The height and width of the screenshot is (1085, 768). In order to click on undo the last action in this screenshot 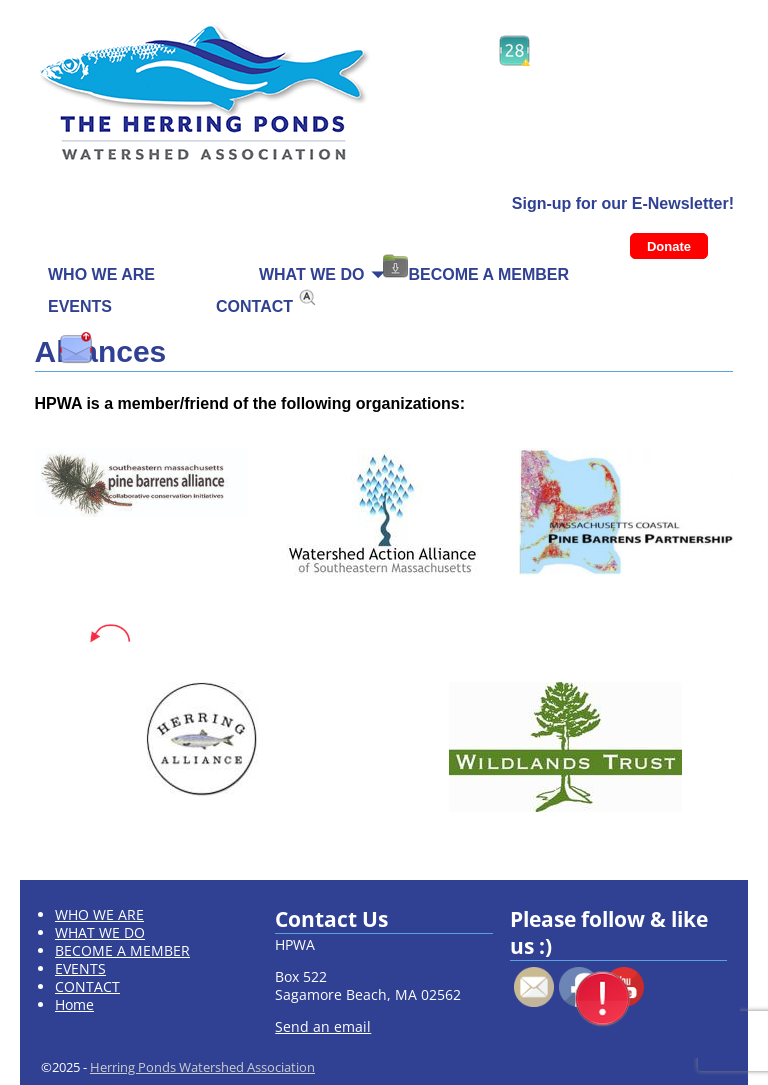, I will do `click(110, 633)`.